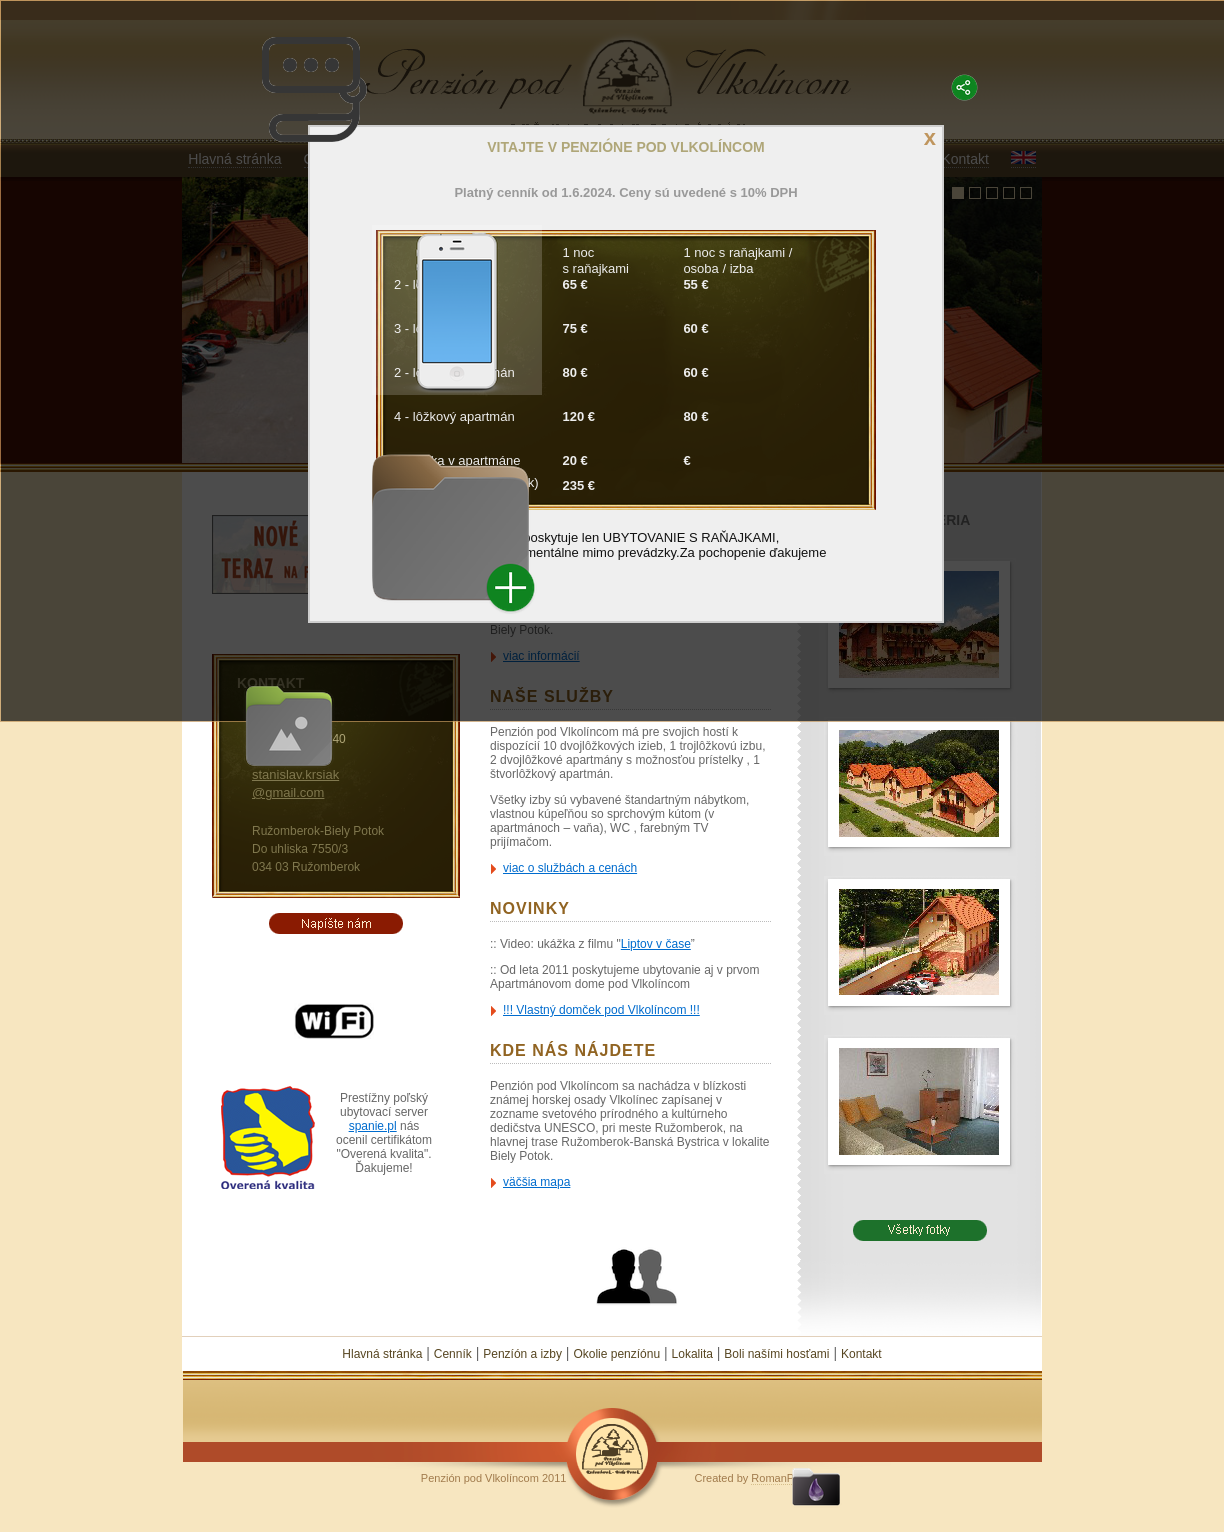  I want to click on open your pictures folder, so click(289, 726).